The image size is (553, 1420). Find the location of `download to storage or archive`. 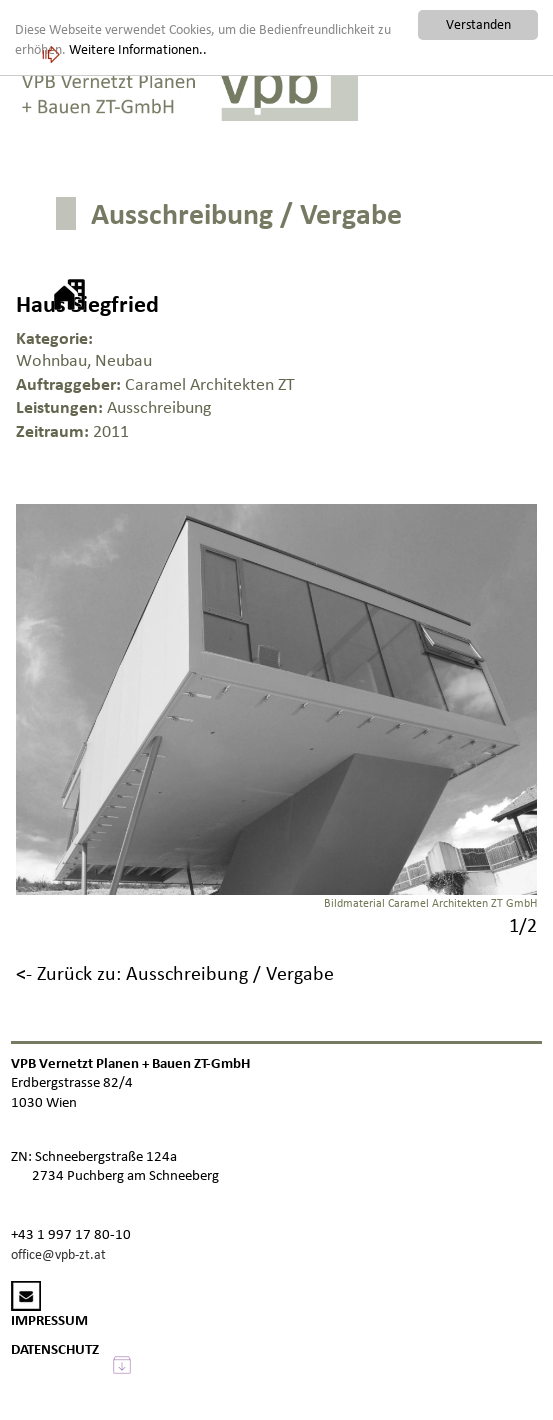

download to storage or archive is located at coordinates (122, 1365).